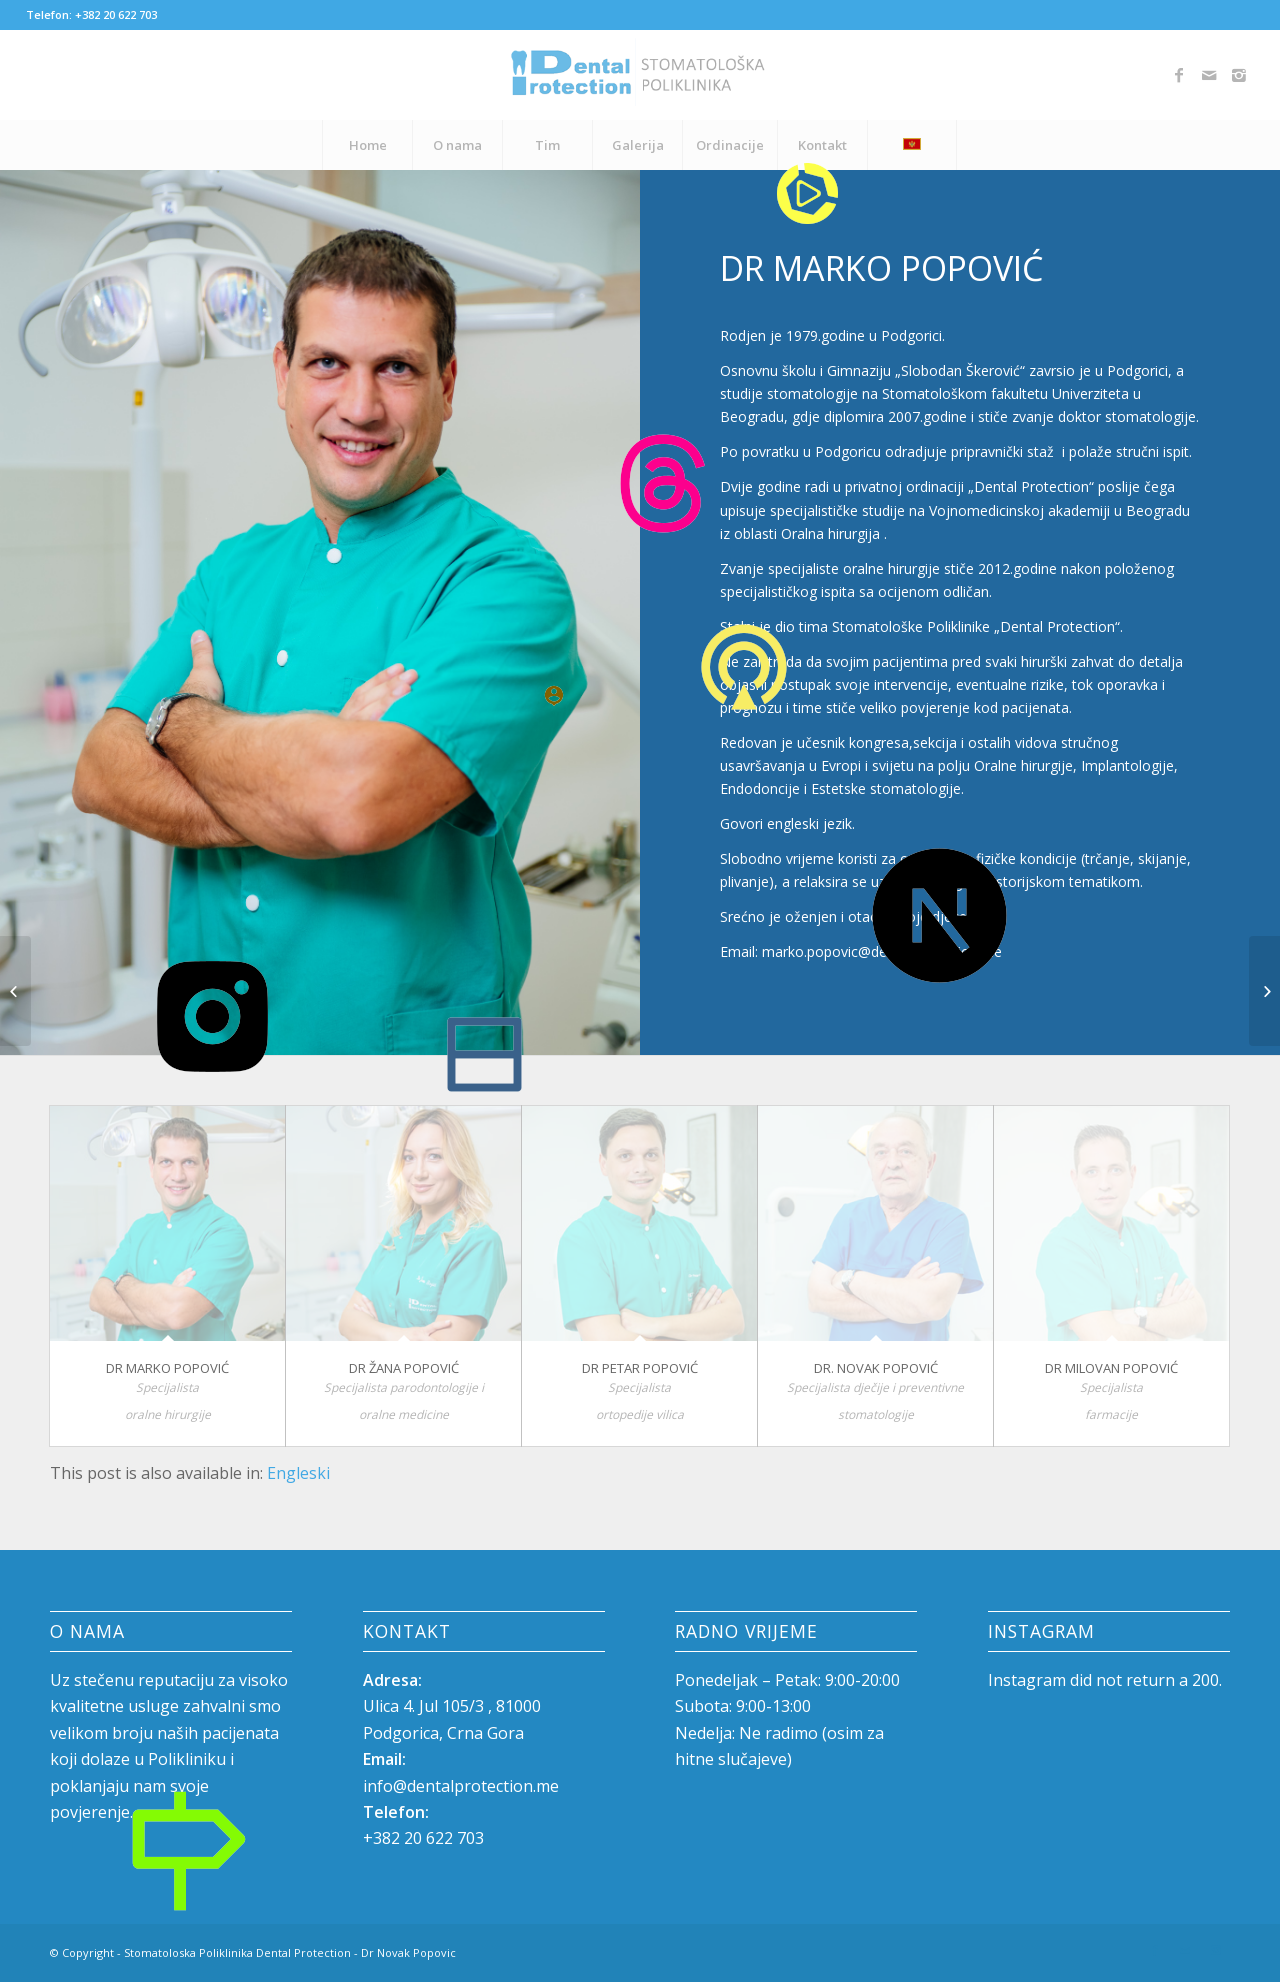  I want to click on enable GPS or location tracking, so click(744, 667).